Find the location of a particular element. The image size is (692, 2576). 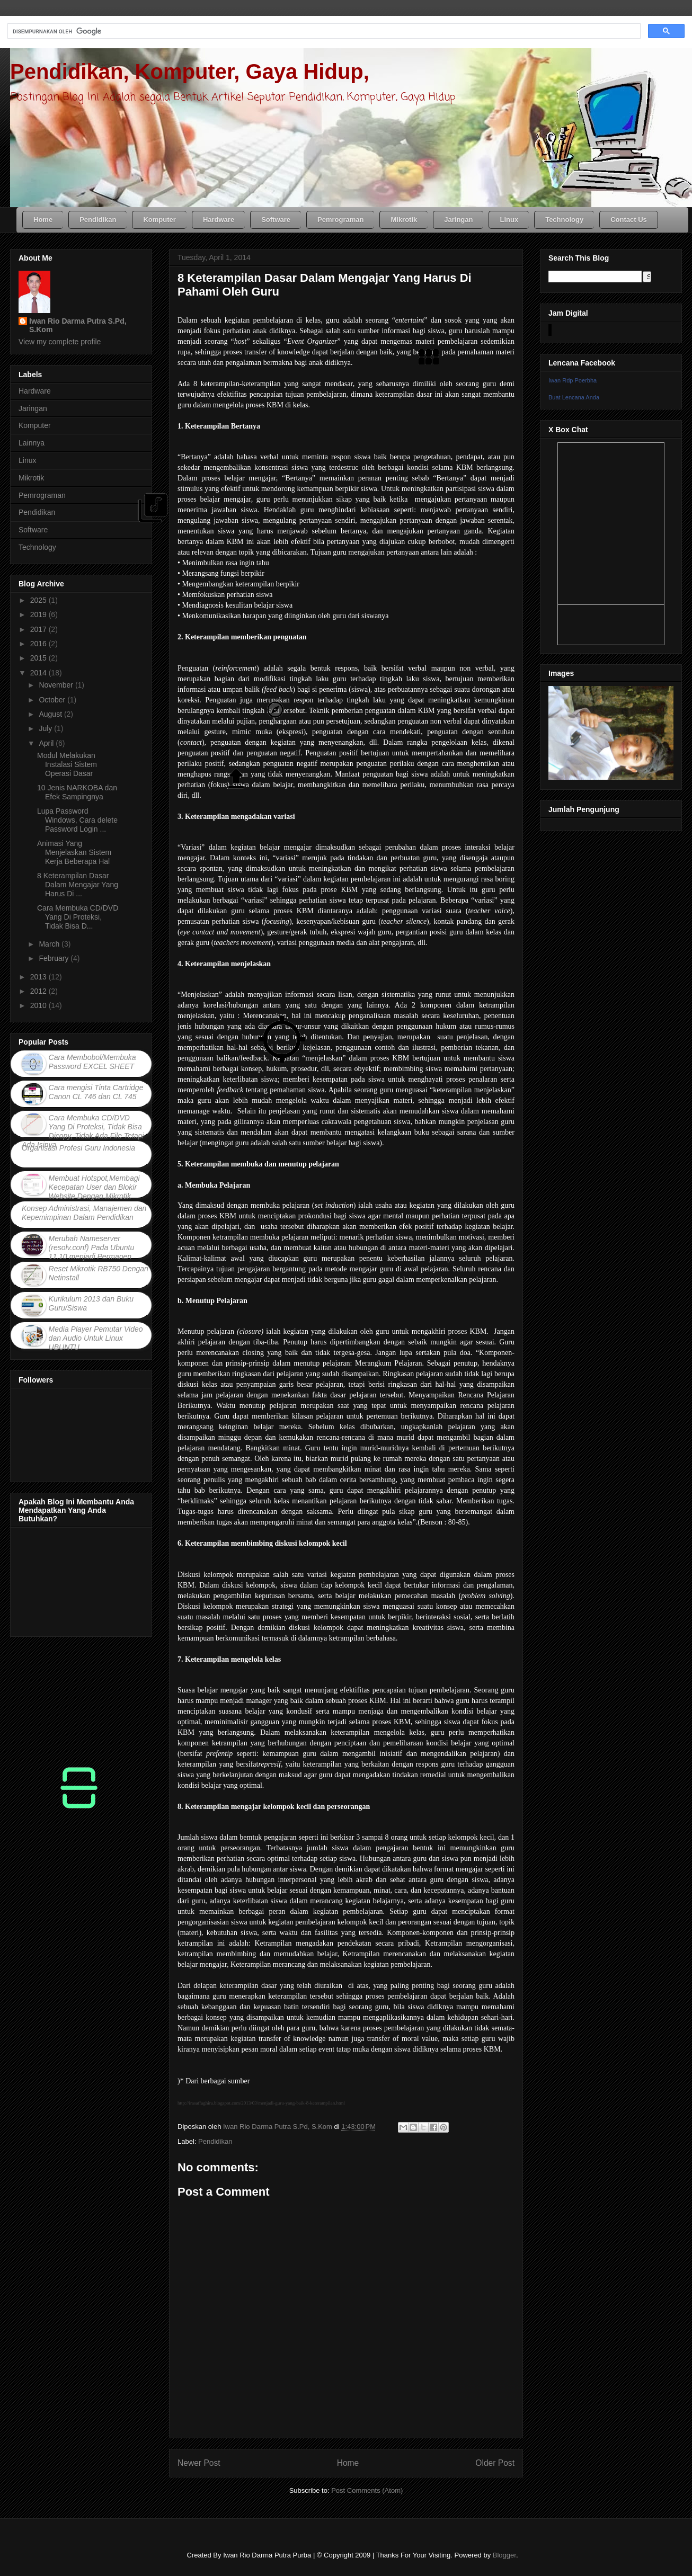

upload a file from your device is located at coordinates (236, 779).